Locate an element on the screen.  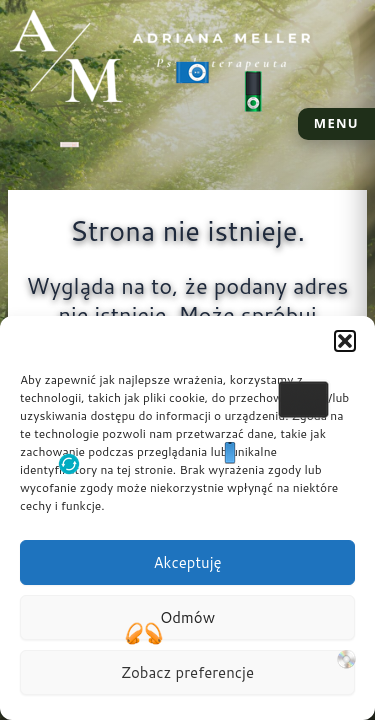
iPod nano device in green is located at coordinates (253, 92).